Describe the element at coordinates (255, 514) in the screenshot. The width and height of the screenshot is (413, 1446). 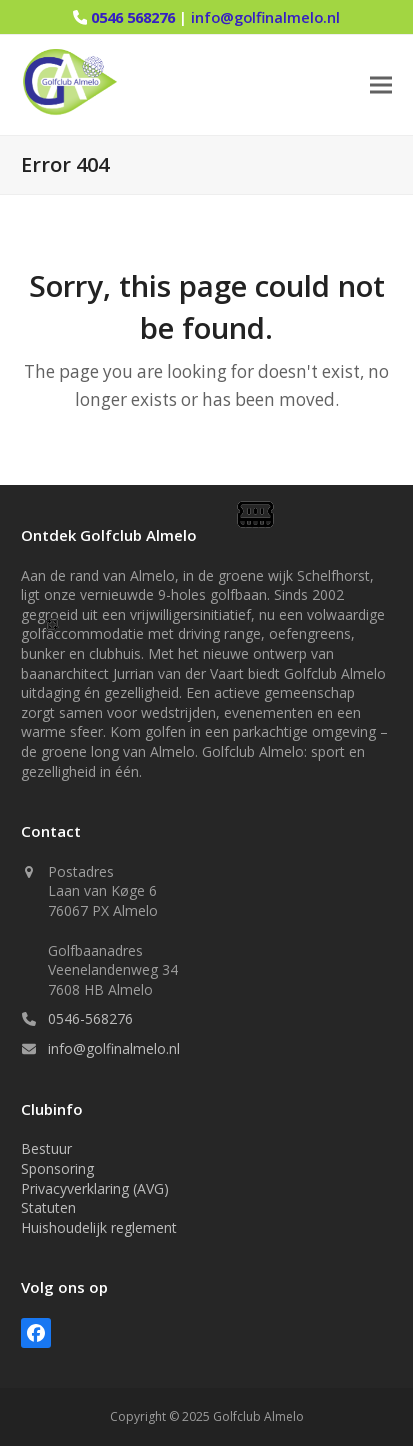
I see `access storage or memory settings` at that location.